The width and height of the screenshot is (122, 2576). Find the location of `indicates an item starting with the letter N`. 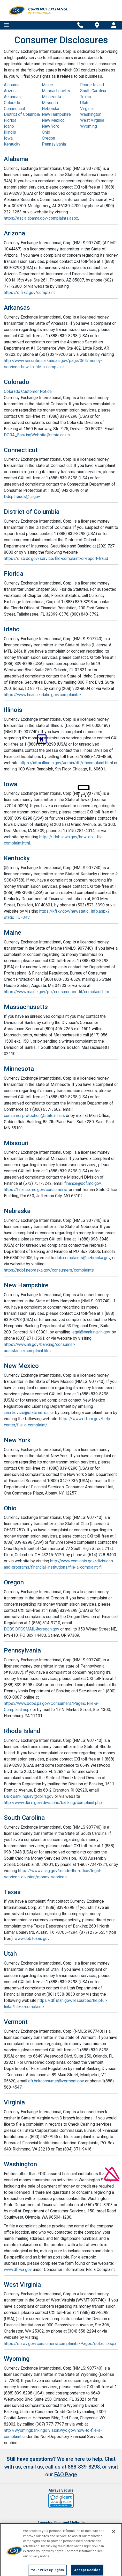

indicates an item starting with the letter N is located at coordinates (42, 739).